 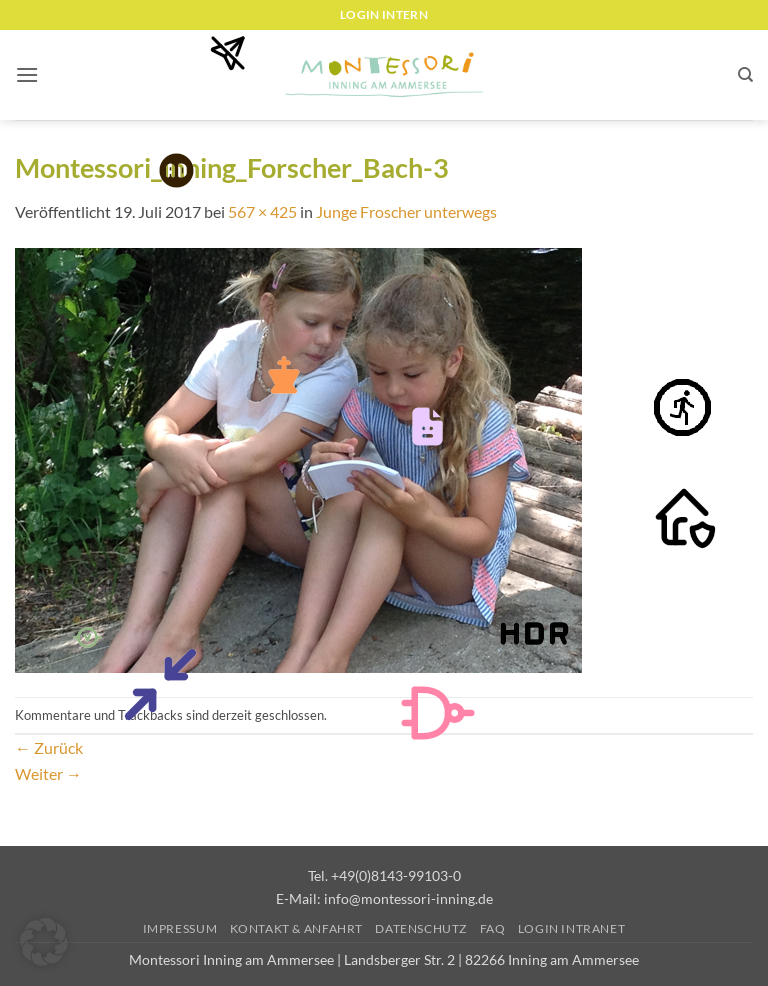 What do you see at coordinates (228, 53) in the screenshot?
I see `sending is disabled or unavailable` at bounding box center [228, 53].